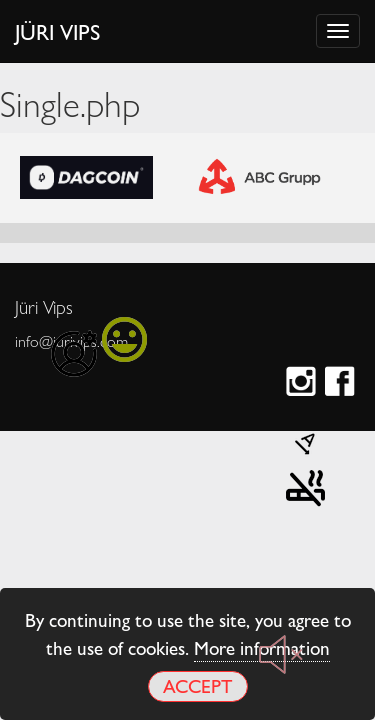 This screenshot has width=375, height=720. I want to click on rate your experience as positive, so click(124, 339).